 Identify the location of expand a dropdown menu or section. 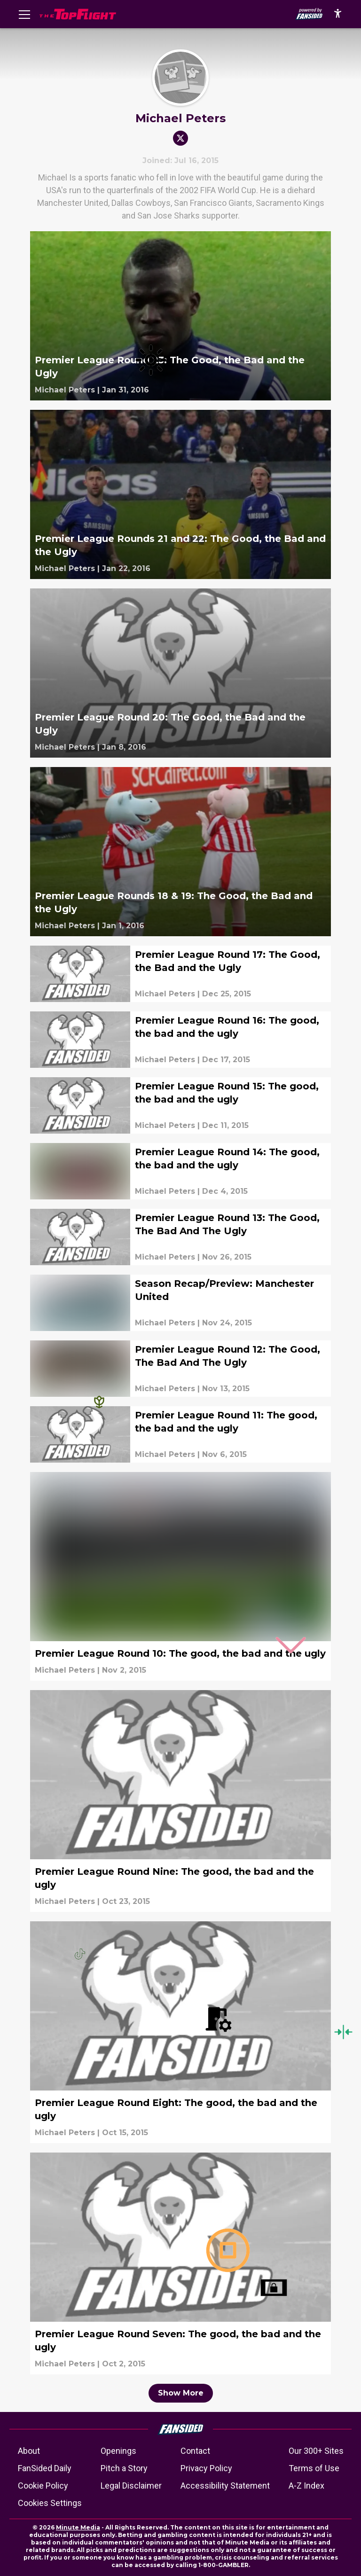
(290, 1644).